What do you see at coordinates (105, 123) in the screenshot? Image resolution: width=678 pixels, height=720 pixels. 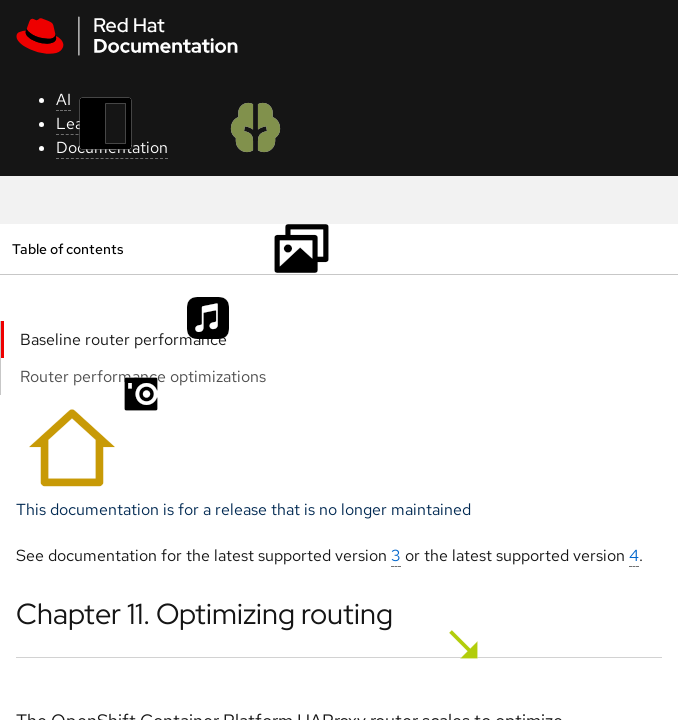 I see `switch to column layout view` at bounding box center [105, 123].